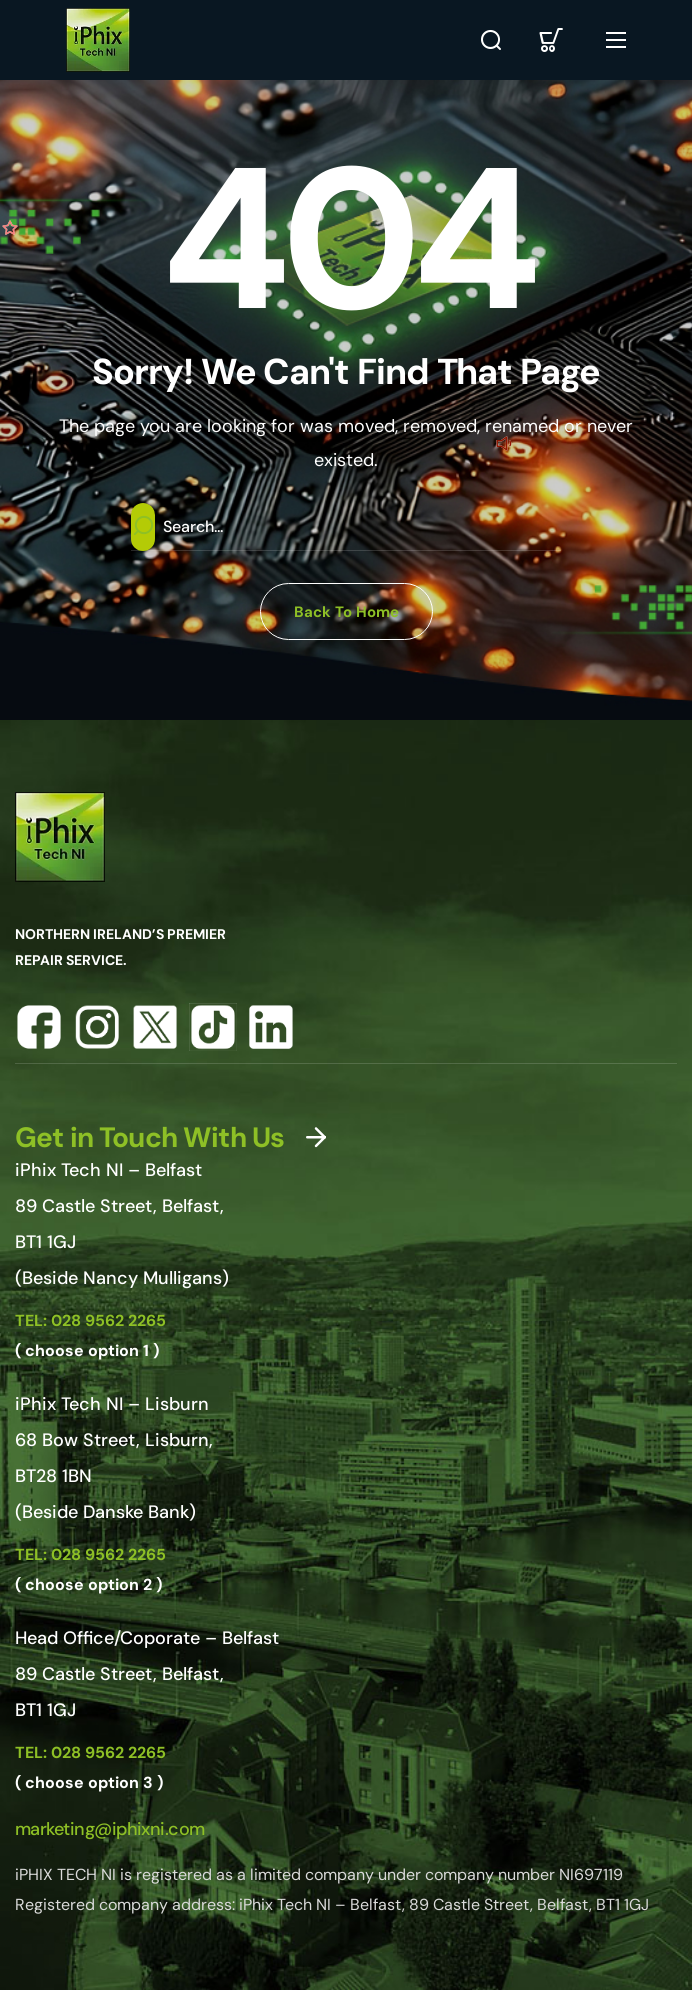 Image resolution: width=692 pixels, height=1990 pixels. Describe the element at coordinates (503, 443) in the screenshot. I see `decrease audio volume` at that location.